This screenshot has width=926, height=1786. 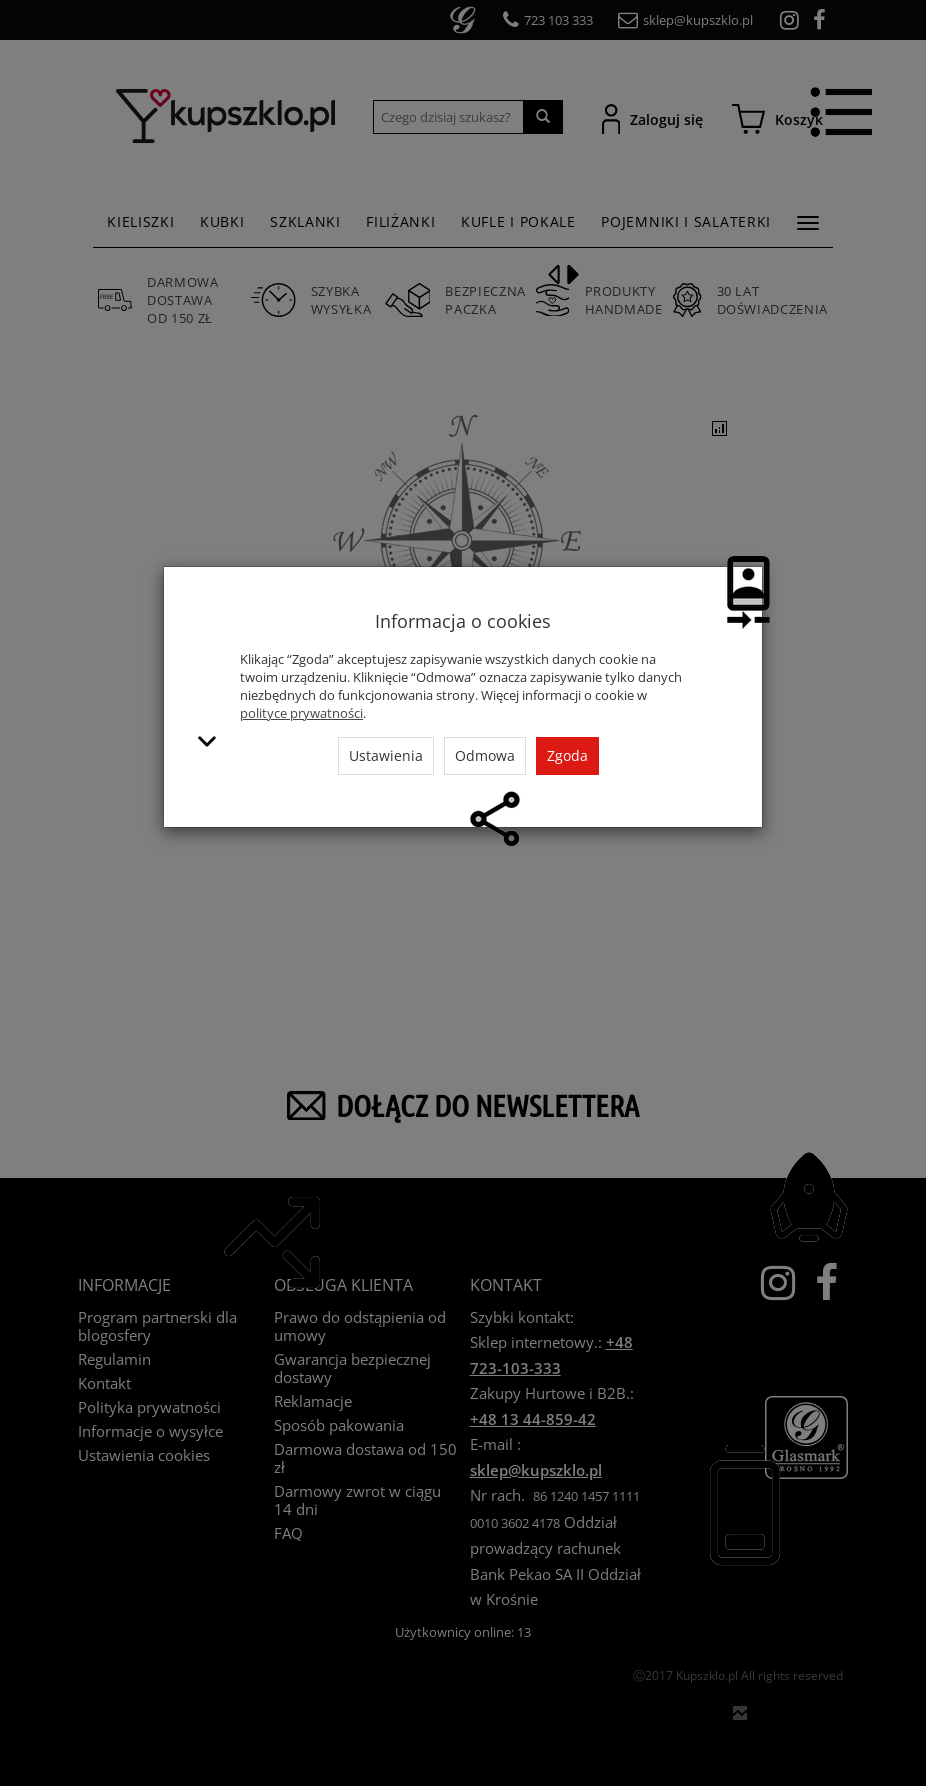 What do you see at coordinates (740, 1713) in the screenshot?
I see `indicates an image failed to load` at bounding box center [740, 1713].